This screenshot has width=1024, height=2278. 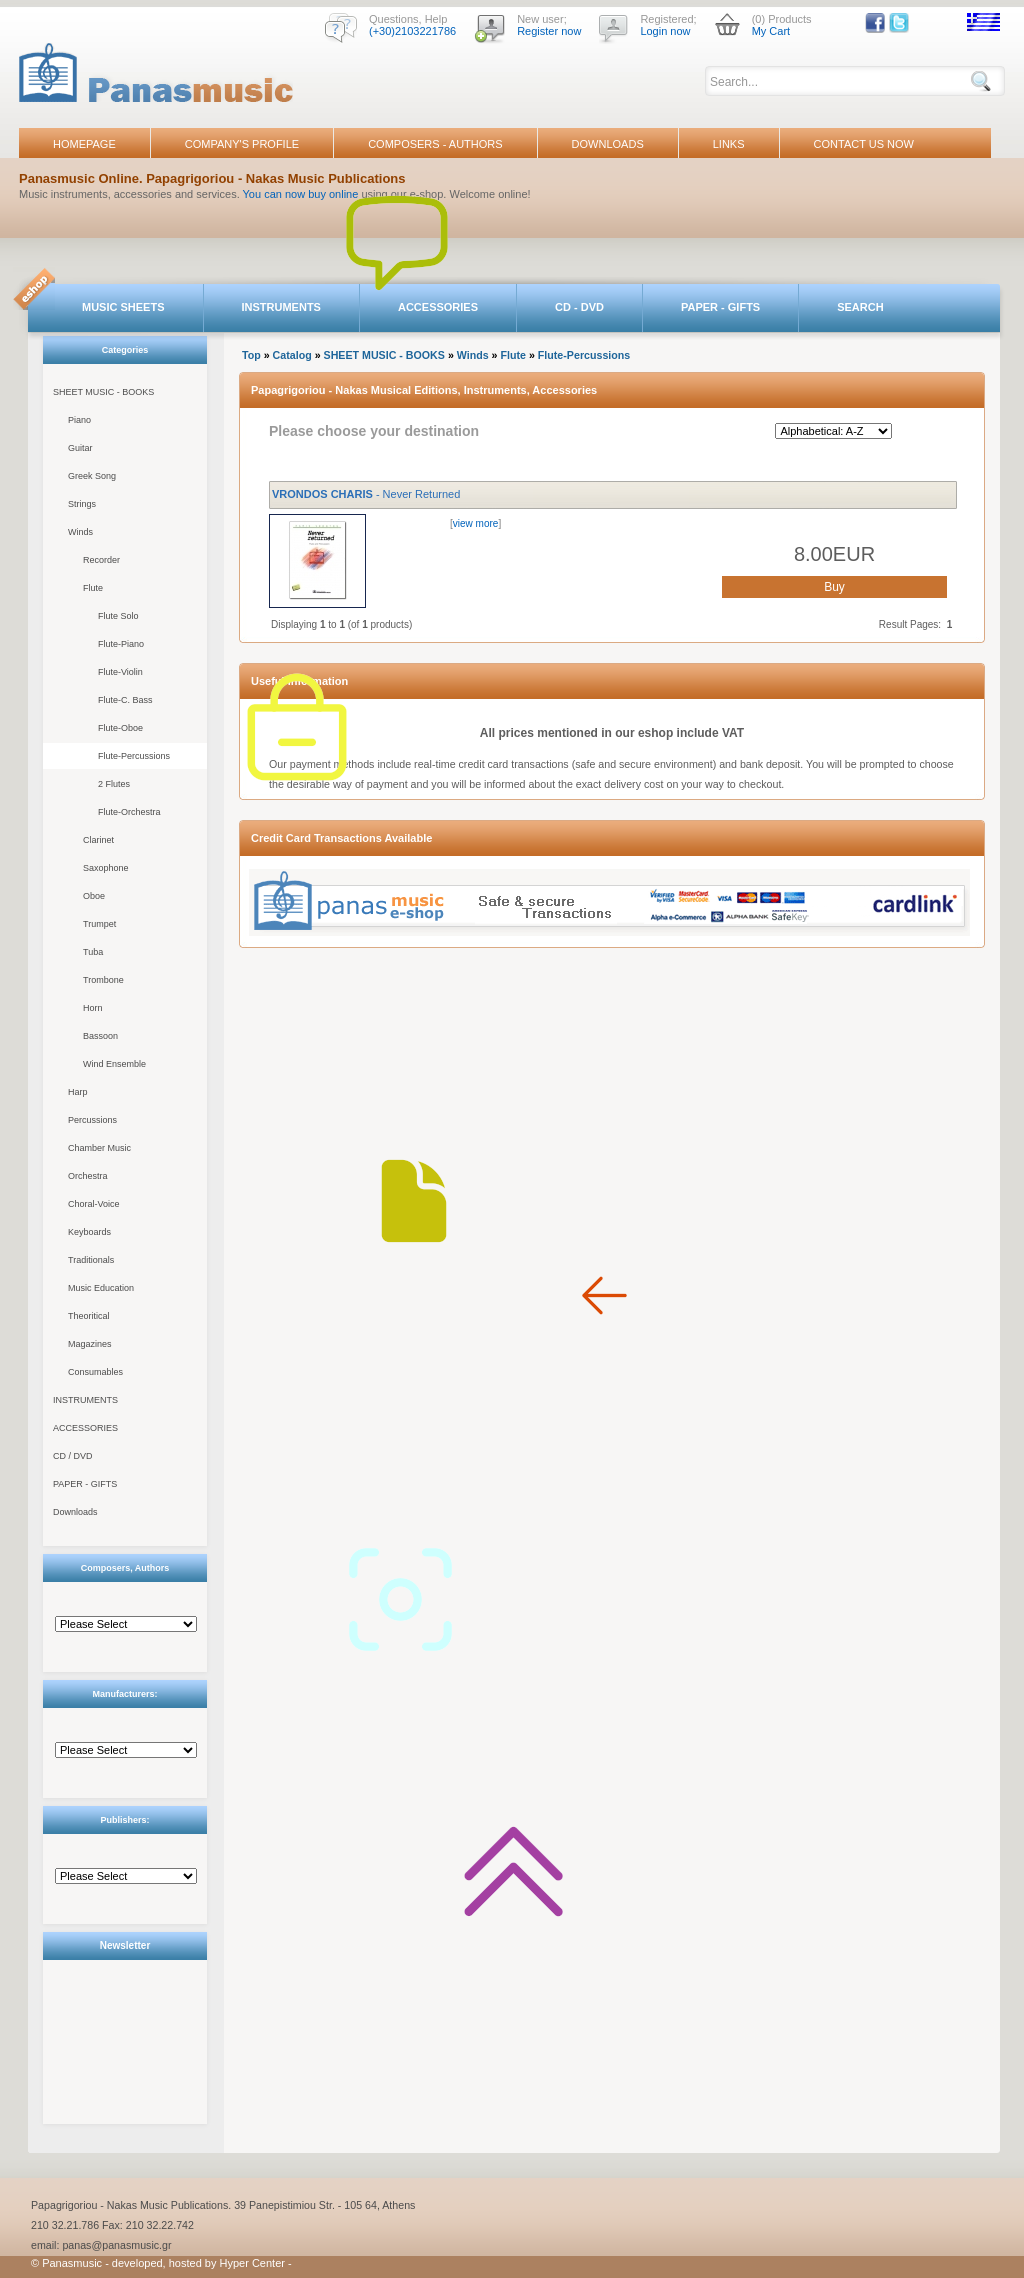 I want to click on remove item from shopping bag, so click(x=297, y=727).